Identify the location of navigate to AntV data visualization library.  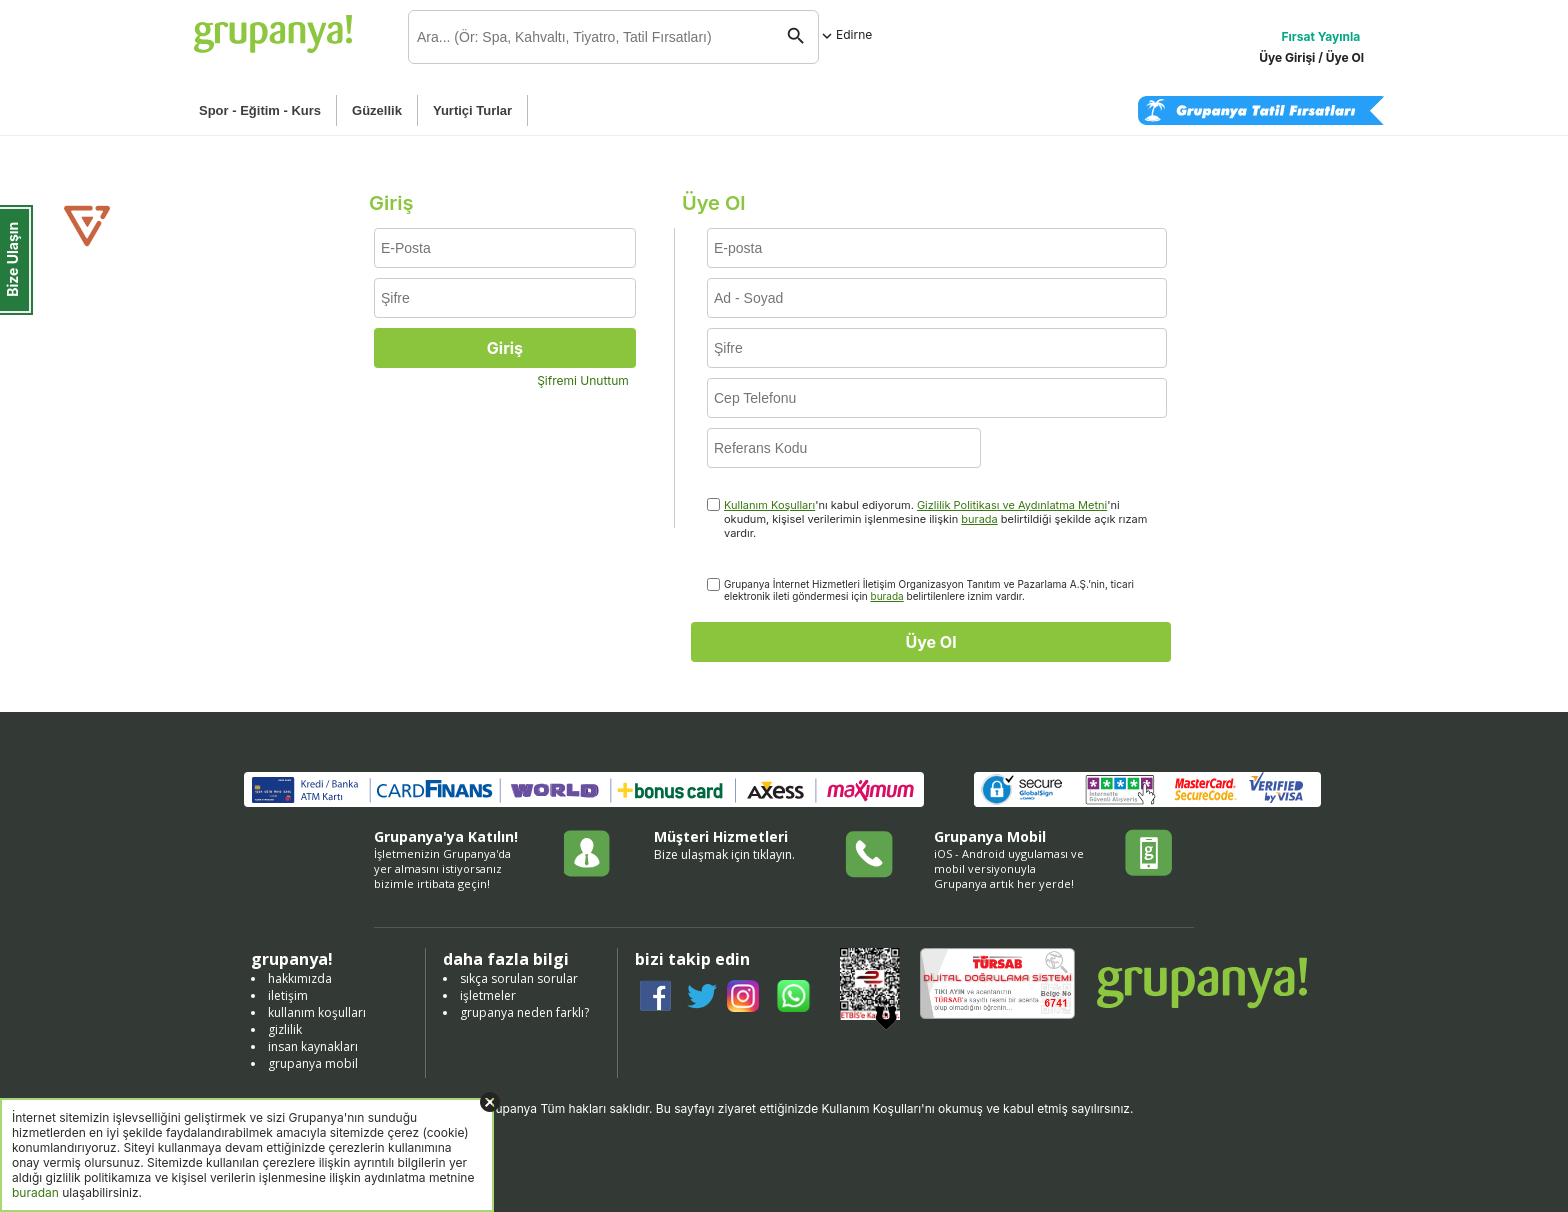
(87, 226).